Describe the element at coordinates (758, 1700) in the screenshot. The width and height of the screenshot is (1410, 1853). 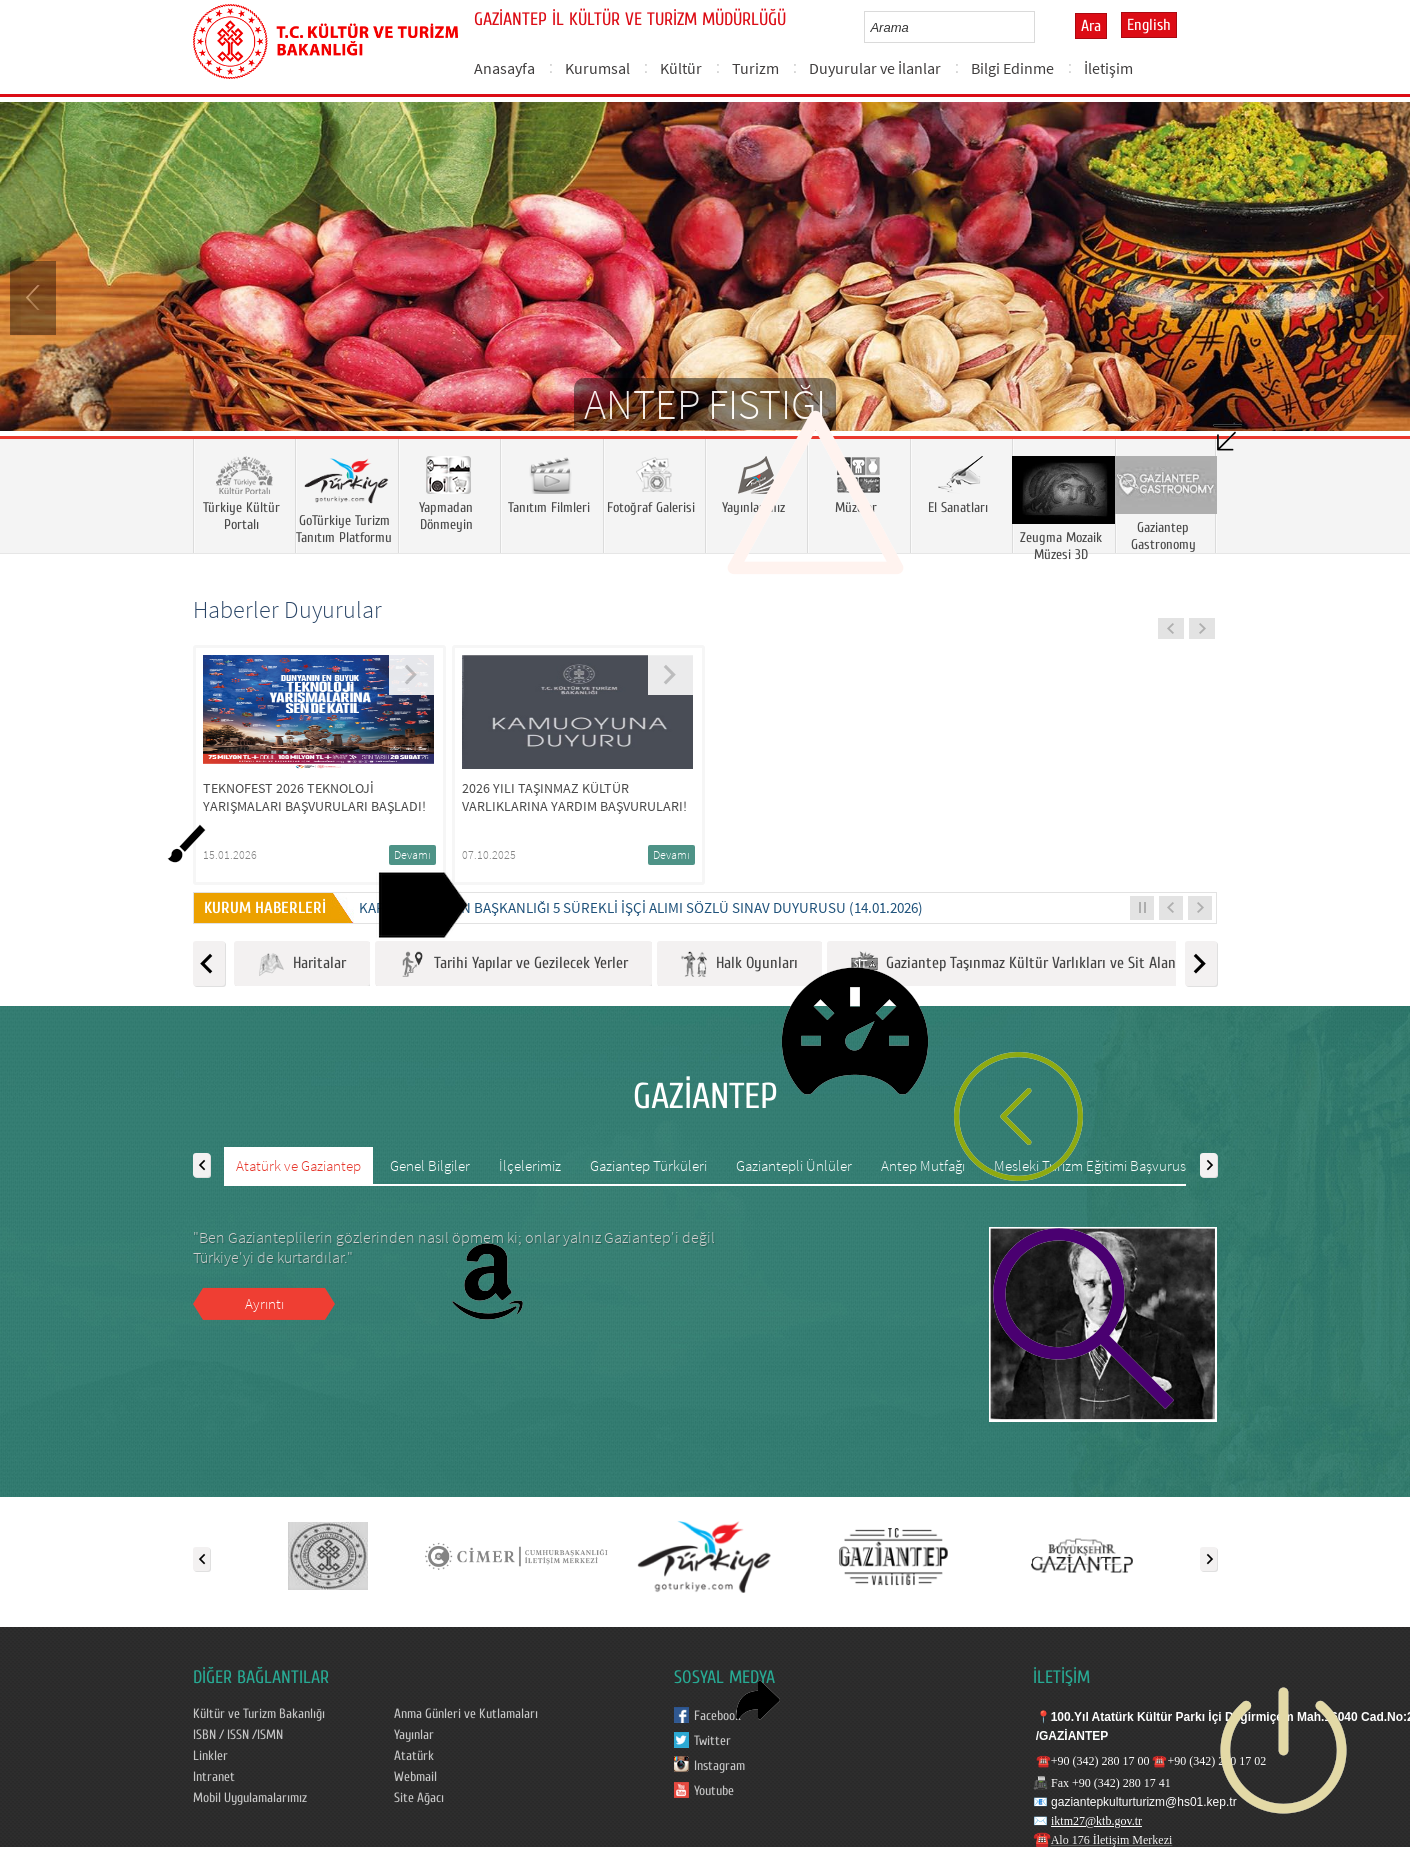
I see `share or forward content` at that location.